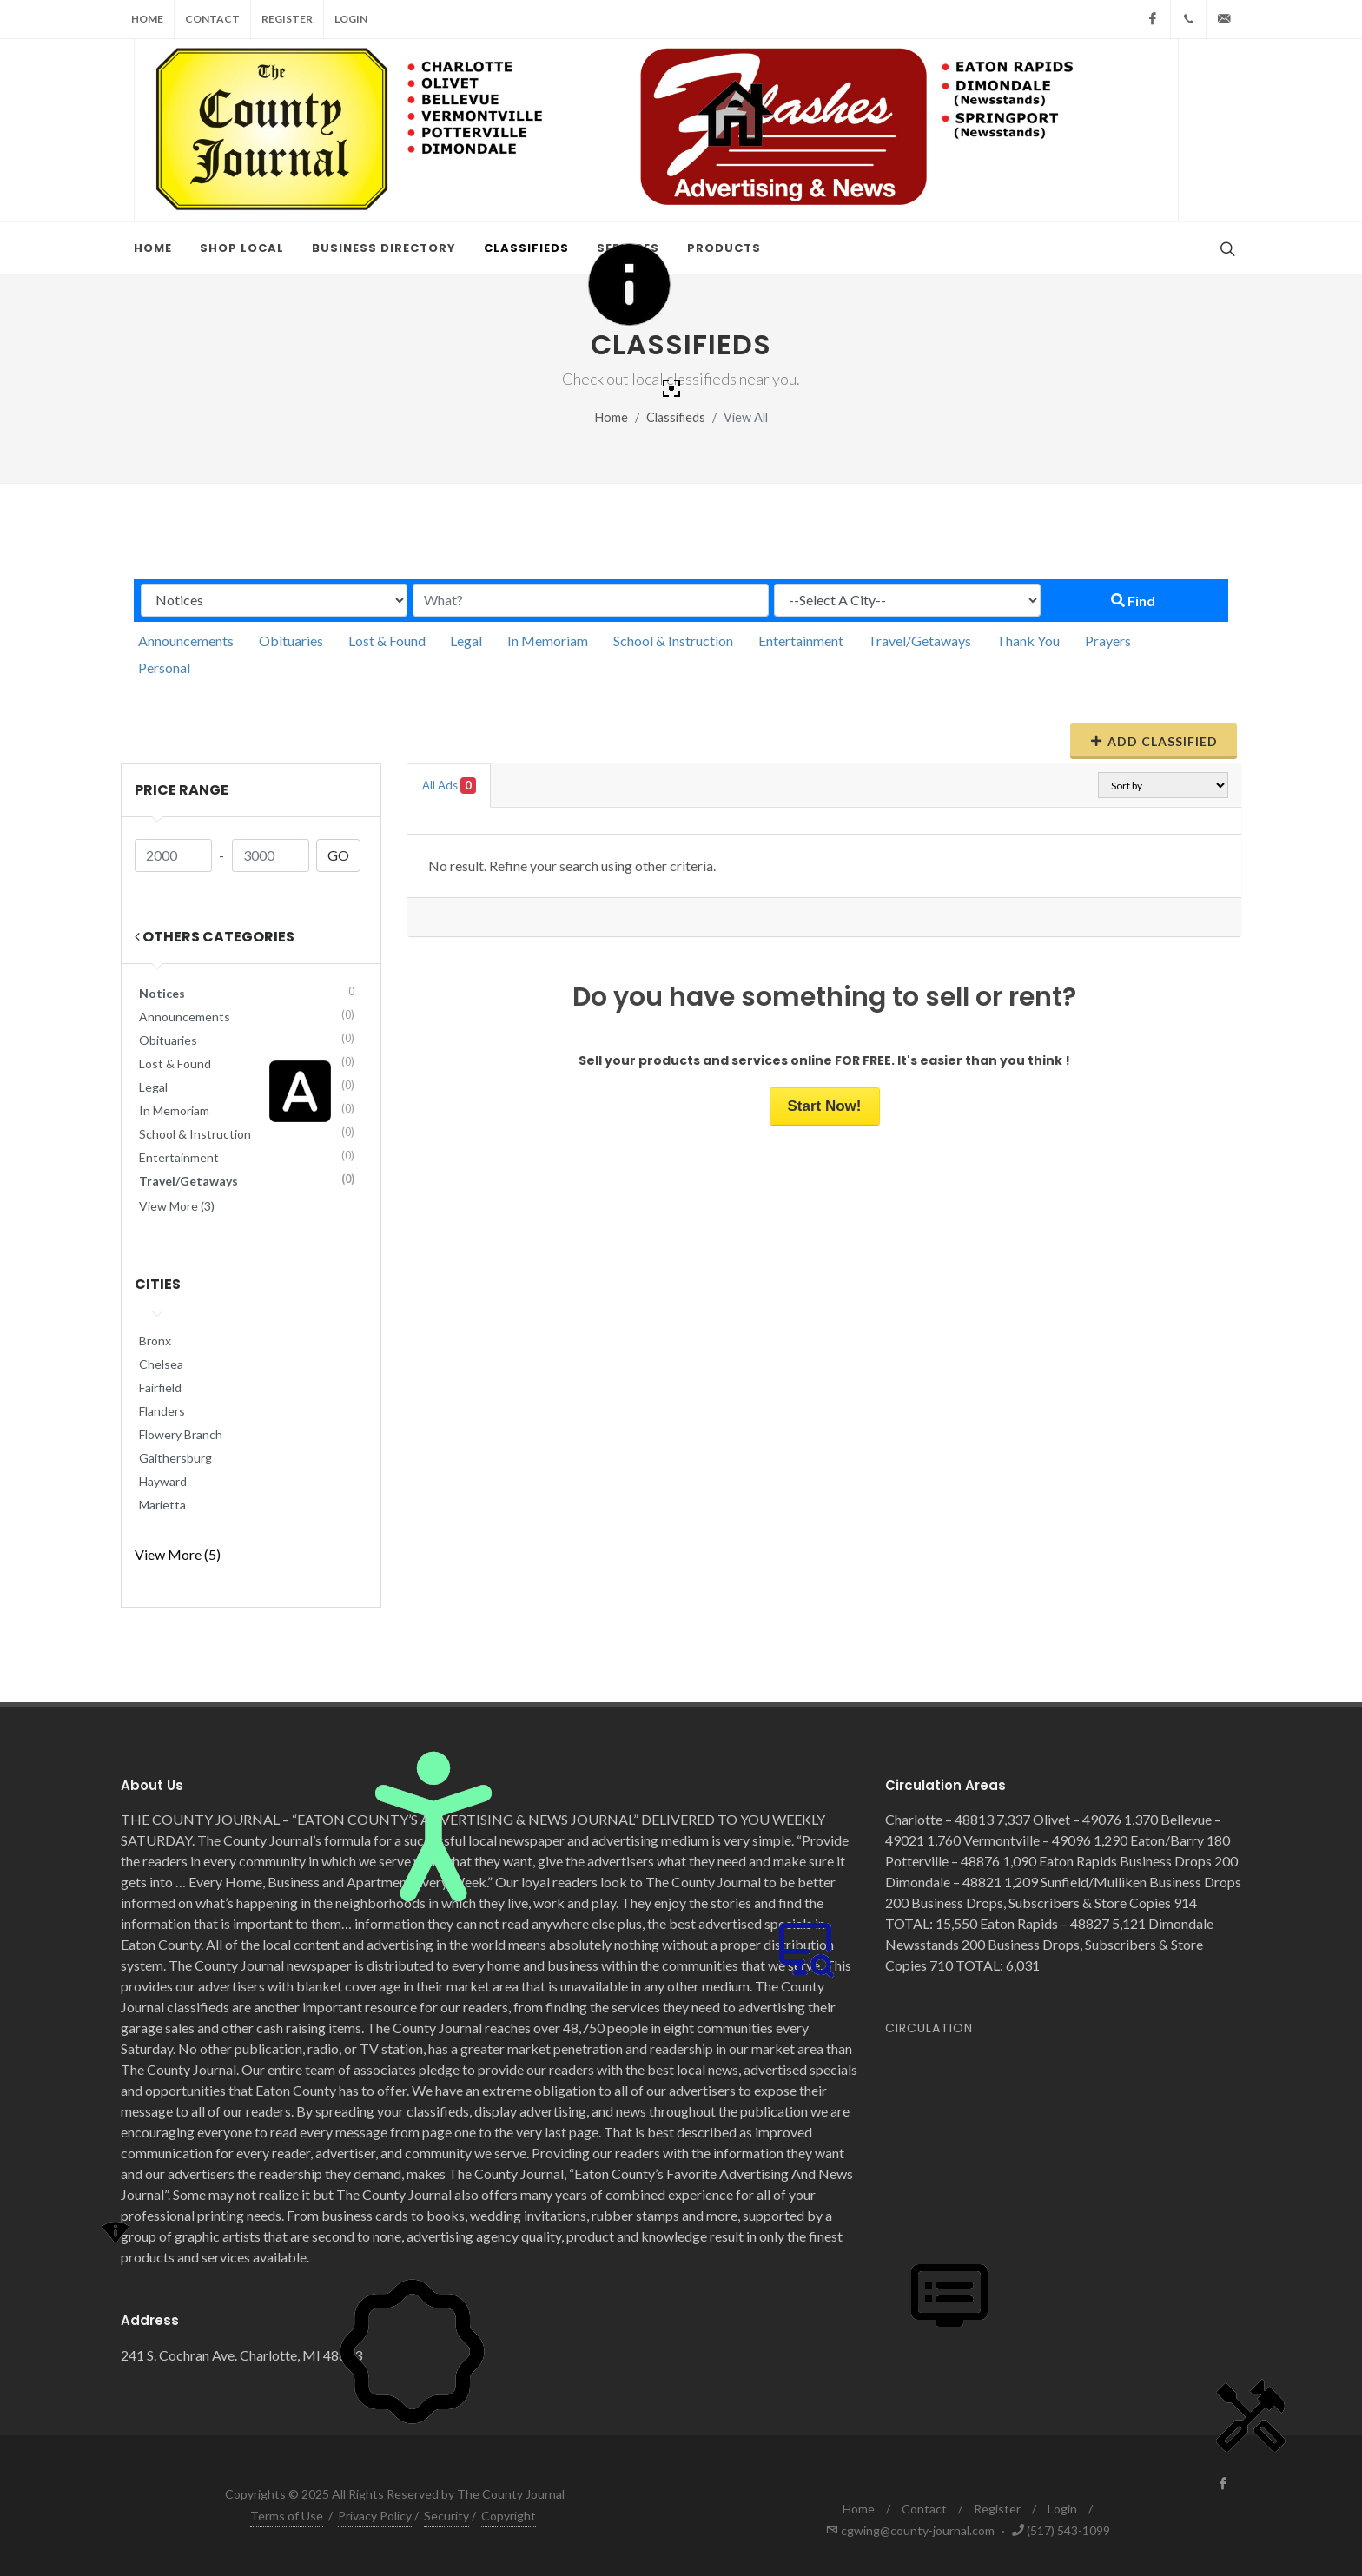 This screenshot has height=2576, width=1362. What do you see at coordinates (433, 1826) in the screenshot?
I see `indicates pedestrian or walking mode` at bounding box center [433, 1826].